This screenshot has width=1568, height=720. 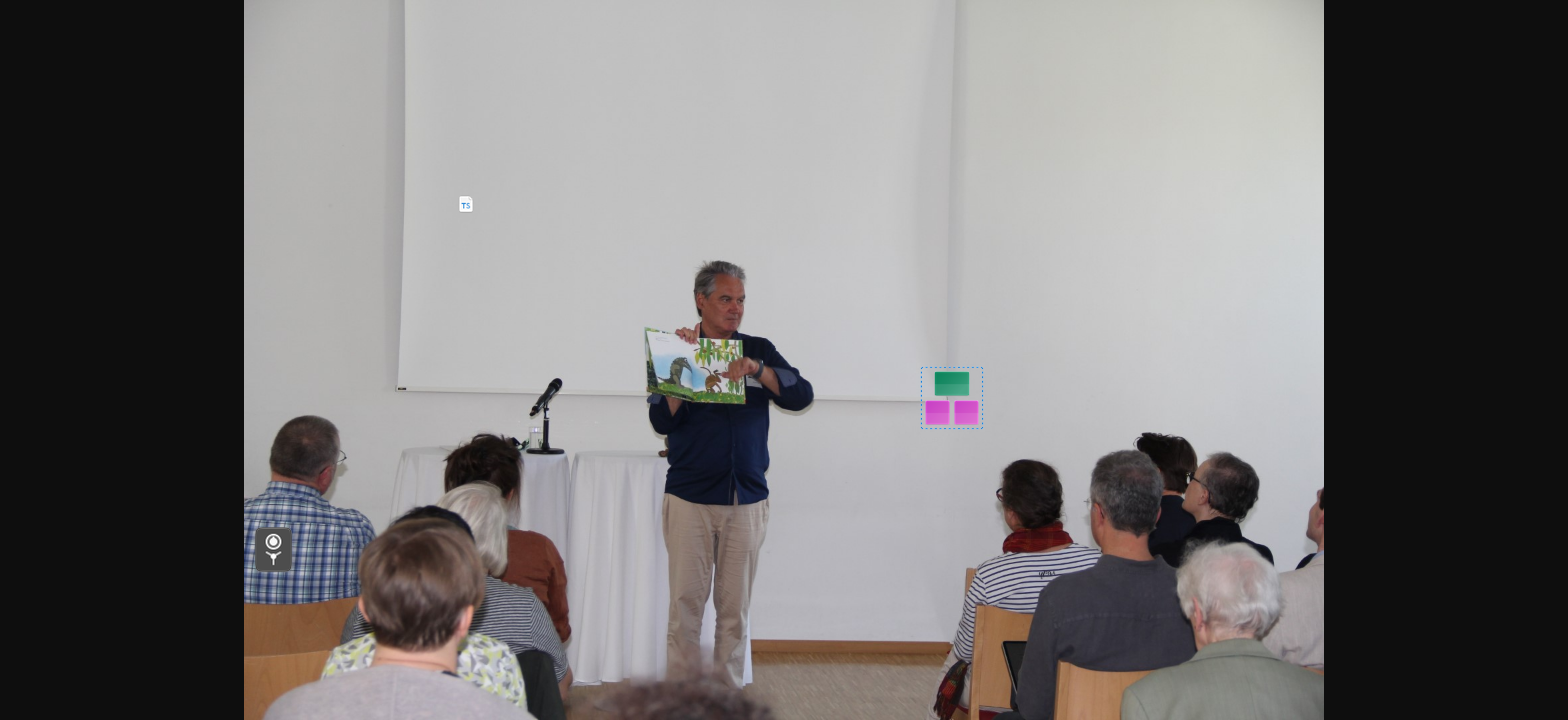 What do you see at coordinates (466, 204) in the screenshot?
I see `a typescript source code file` at bounding box center [466, 204].